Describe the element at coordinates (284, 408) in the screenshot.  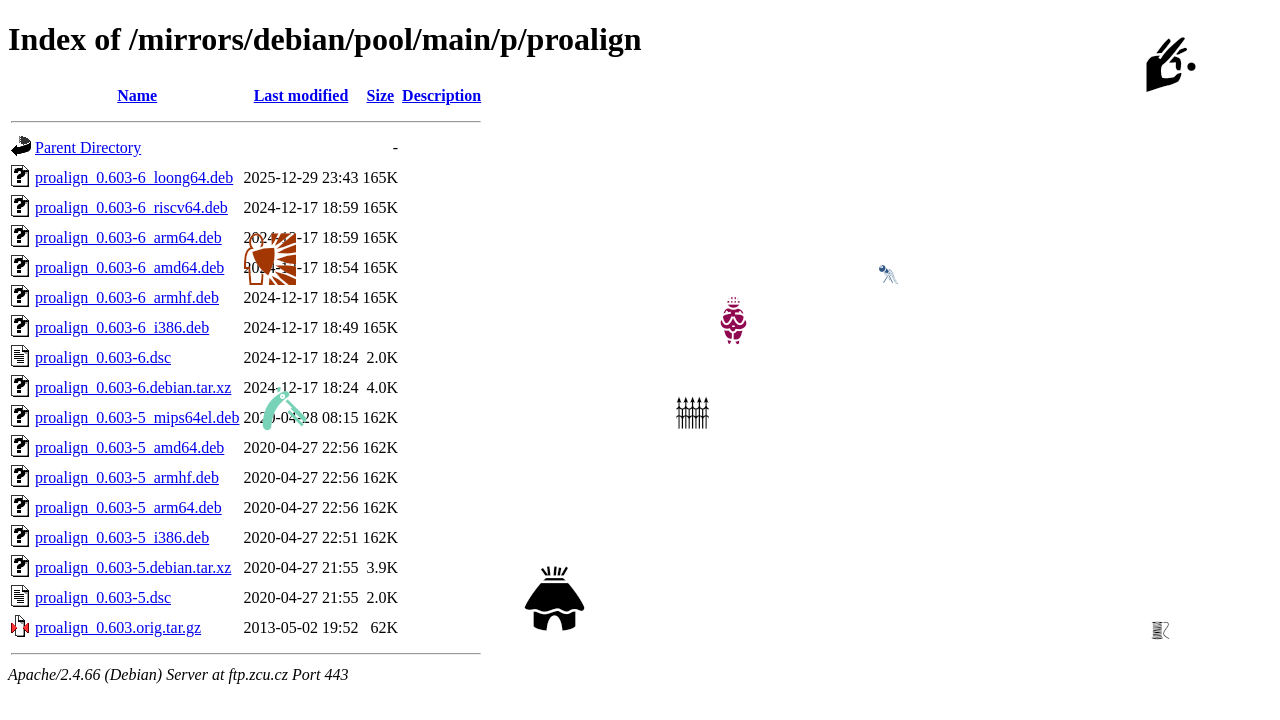
I see `grooming or personal care tools` at that location.